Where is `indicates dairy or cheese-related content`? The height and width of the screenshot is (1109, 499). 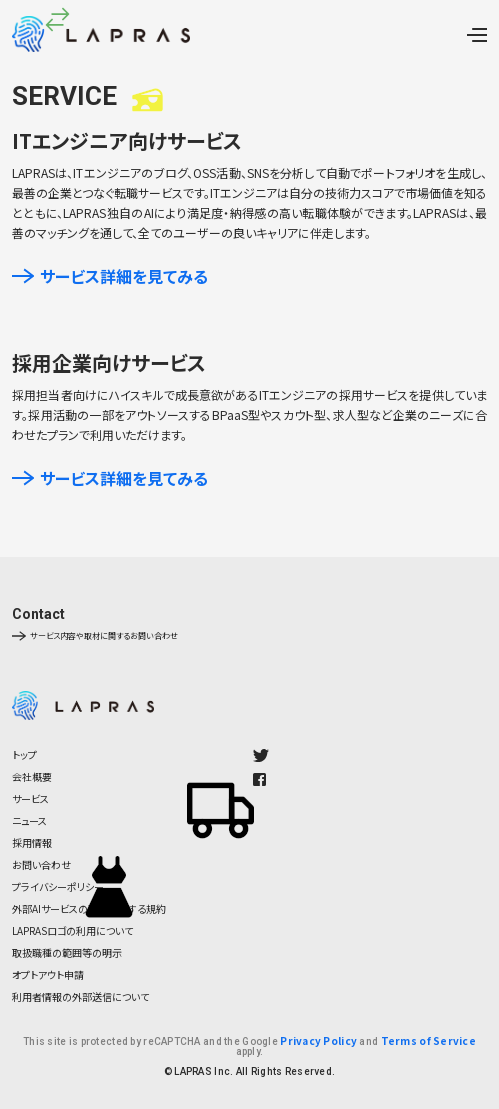 indicates dairy or cheese-related content is located at coordinates (147, 101).